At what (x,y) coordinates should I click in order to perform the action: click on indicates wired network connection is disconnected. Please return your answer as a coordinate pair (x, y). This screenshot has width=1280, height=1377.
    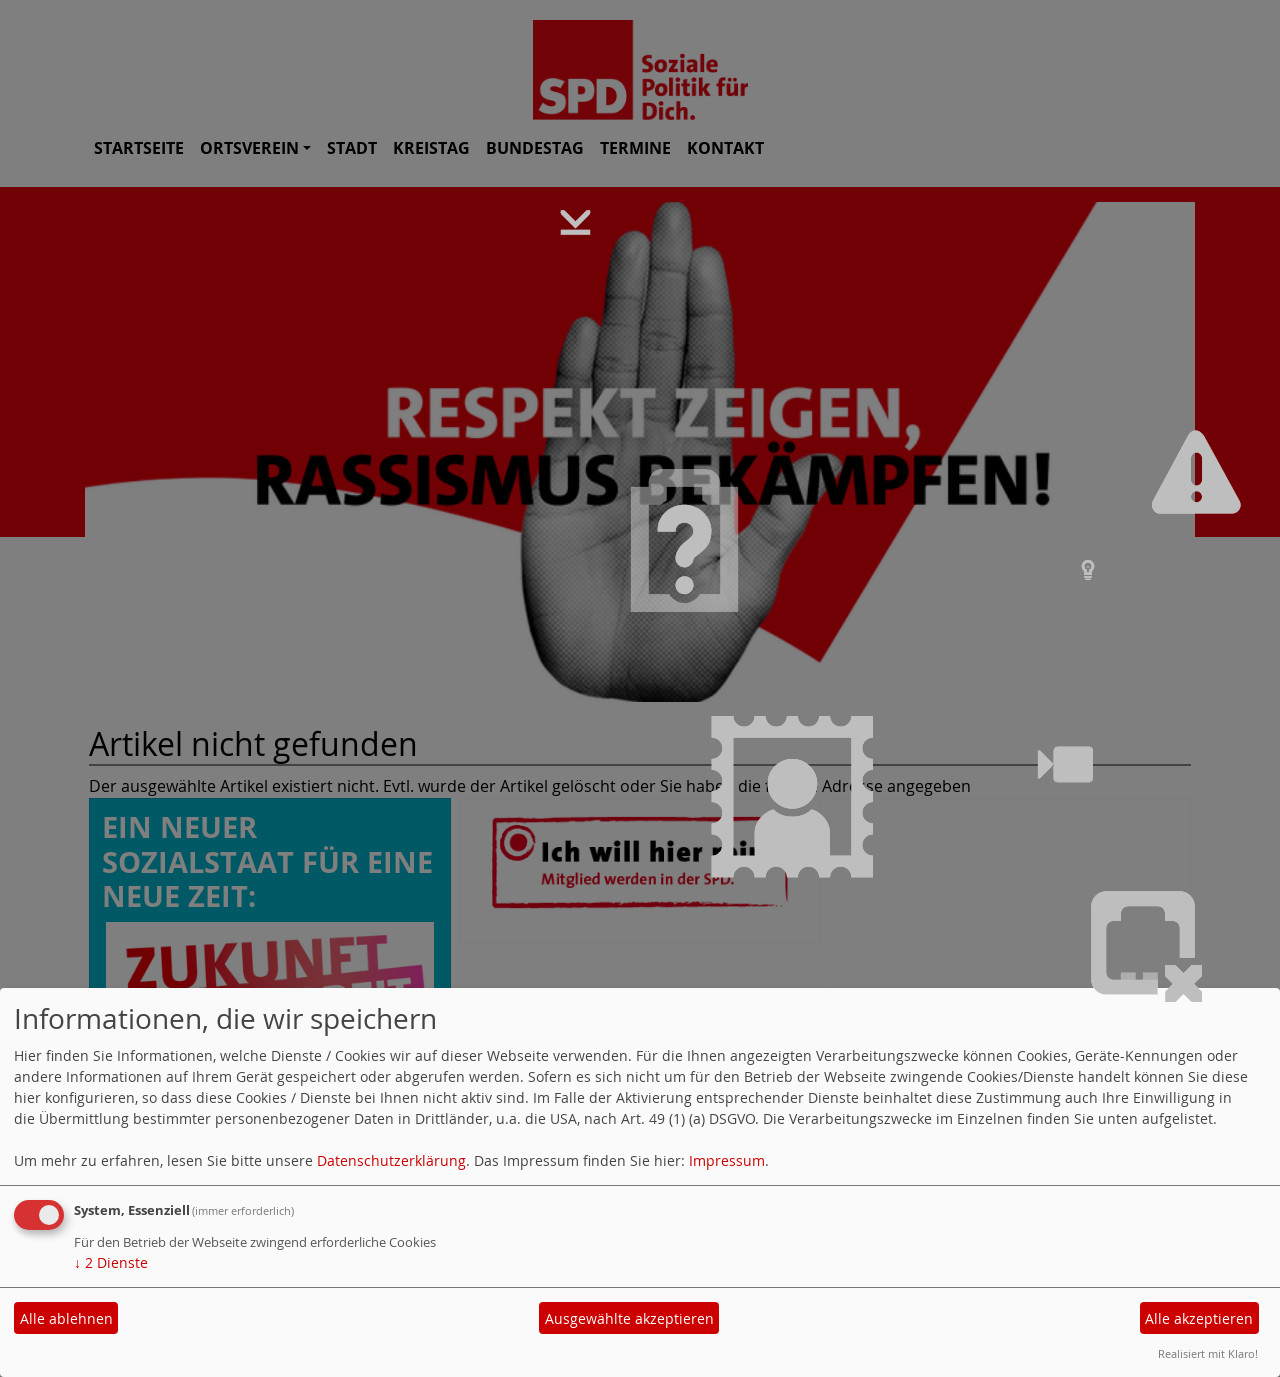
    Looking at the image, I should click on (1143, 943).